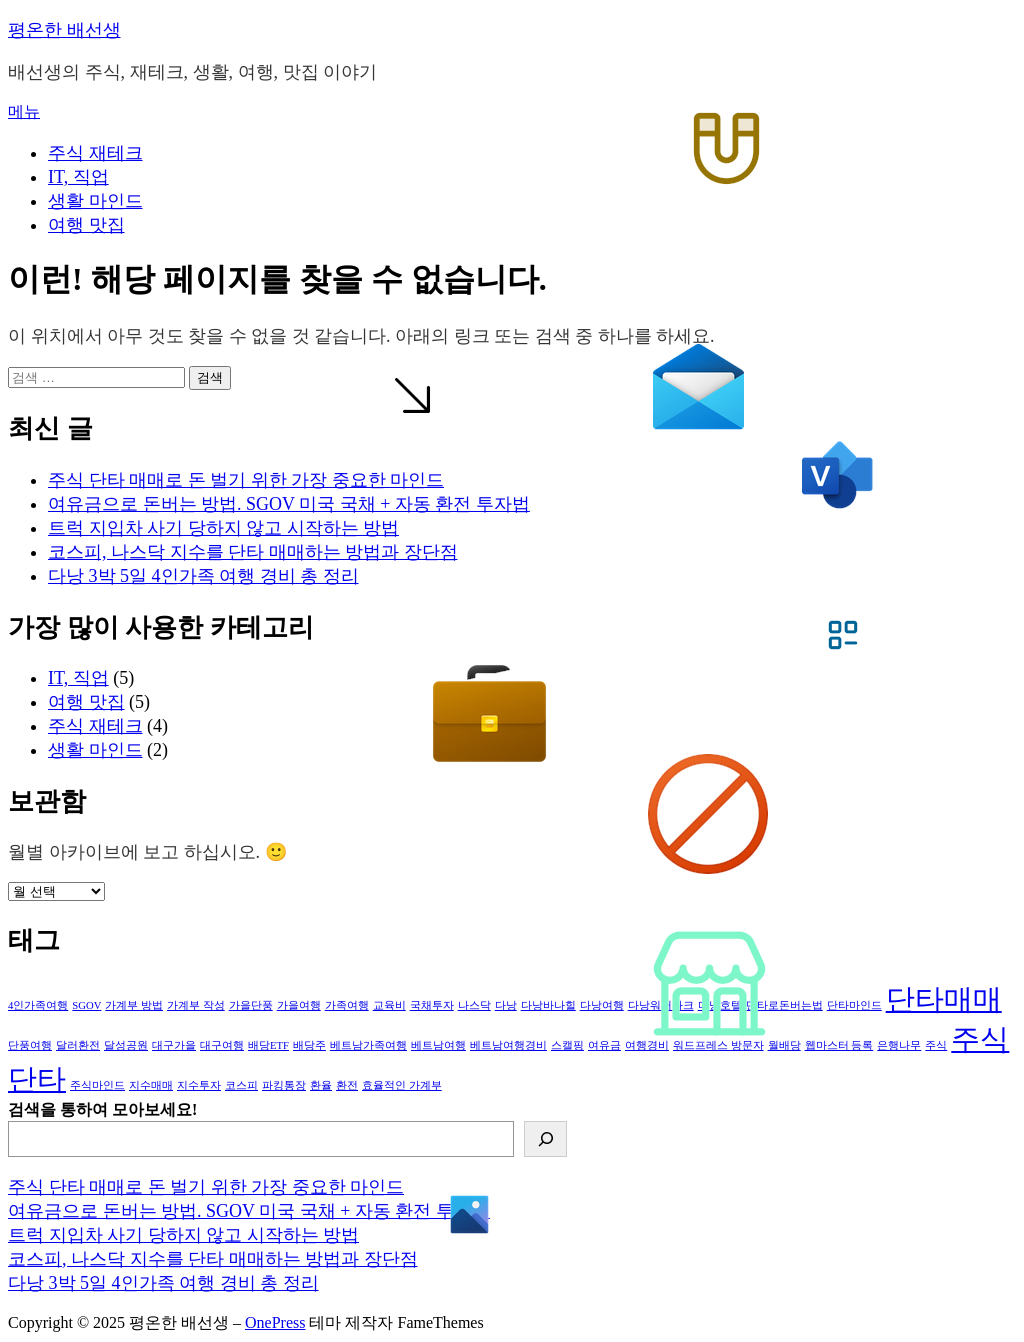 This screenshot has width=1024, height=1342. I want to click on open the windows photos app, so click(469, 1214).